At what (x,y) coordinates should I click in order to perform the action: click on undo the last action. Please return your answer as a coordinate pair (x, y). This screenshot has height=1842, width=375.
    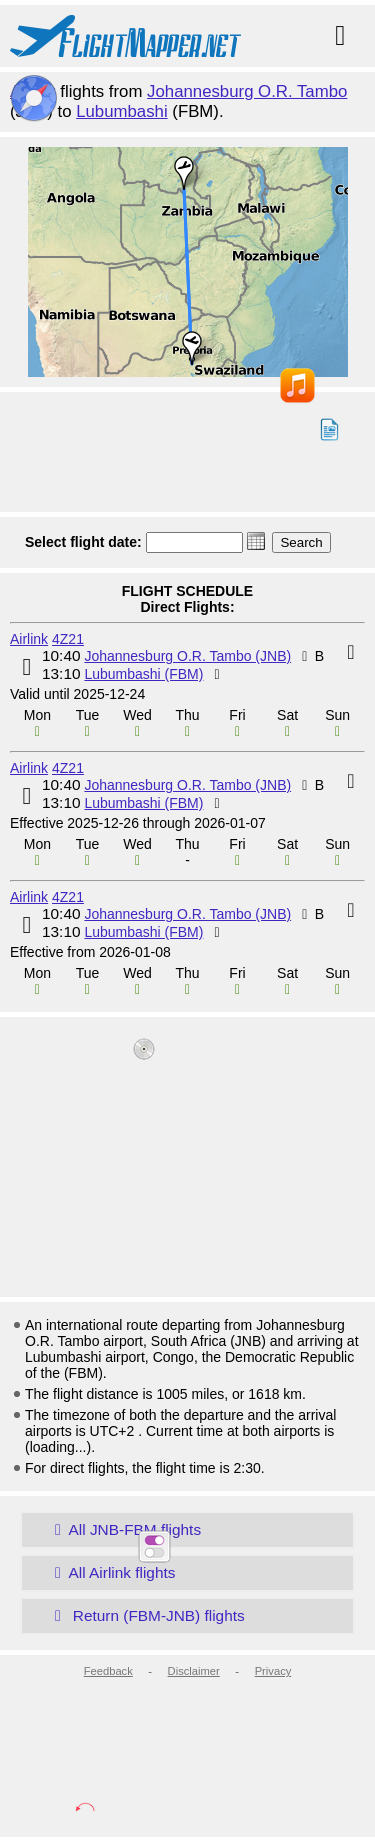
    Looking at the image, I should click on (85, 1807).